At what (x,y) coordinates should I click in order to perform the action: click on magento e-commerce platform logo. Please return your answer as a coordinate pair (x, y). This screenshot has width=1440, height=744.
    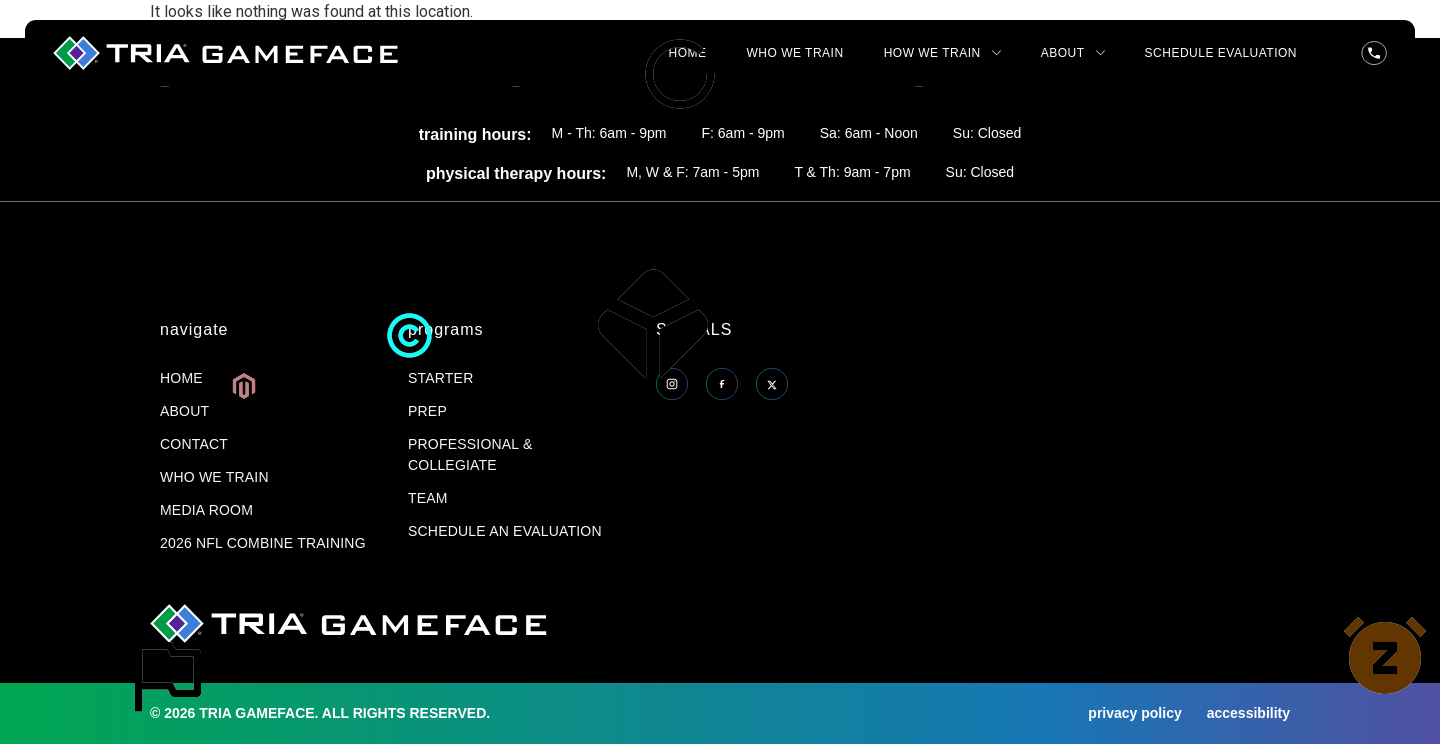
    Looking at the image, I should click on (244, 386).